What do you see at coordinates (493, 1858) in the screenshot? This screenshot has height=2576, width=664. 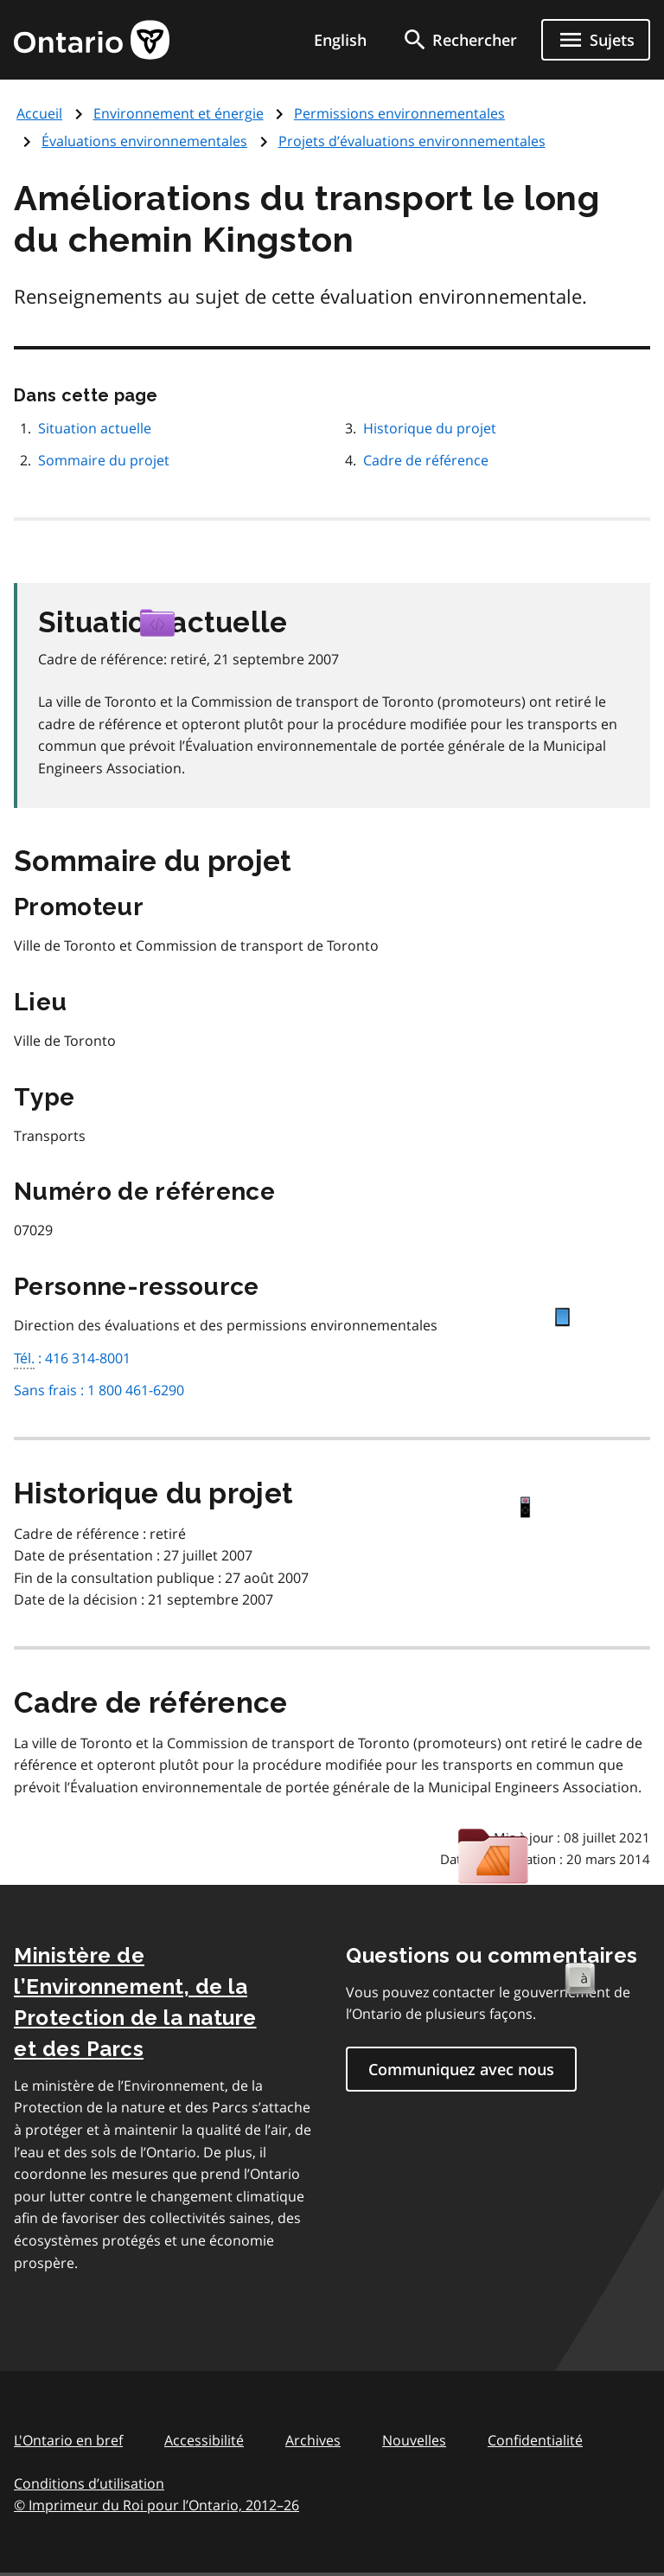 I see `open affinity publisher project folder` at bounding box center [493, 1858].